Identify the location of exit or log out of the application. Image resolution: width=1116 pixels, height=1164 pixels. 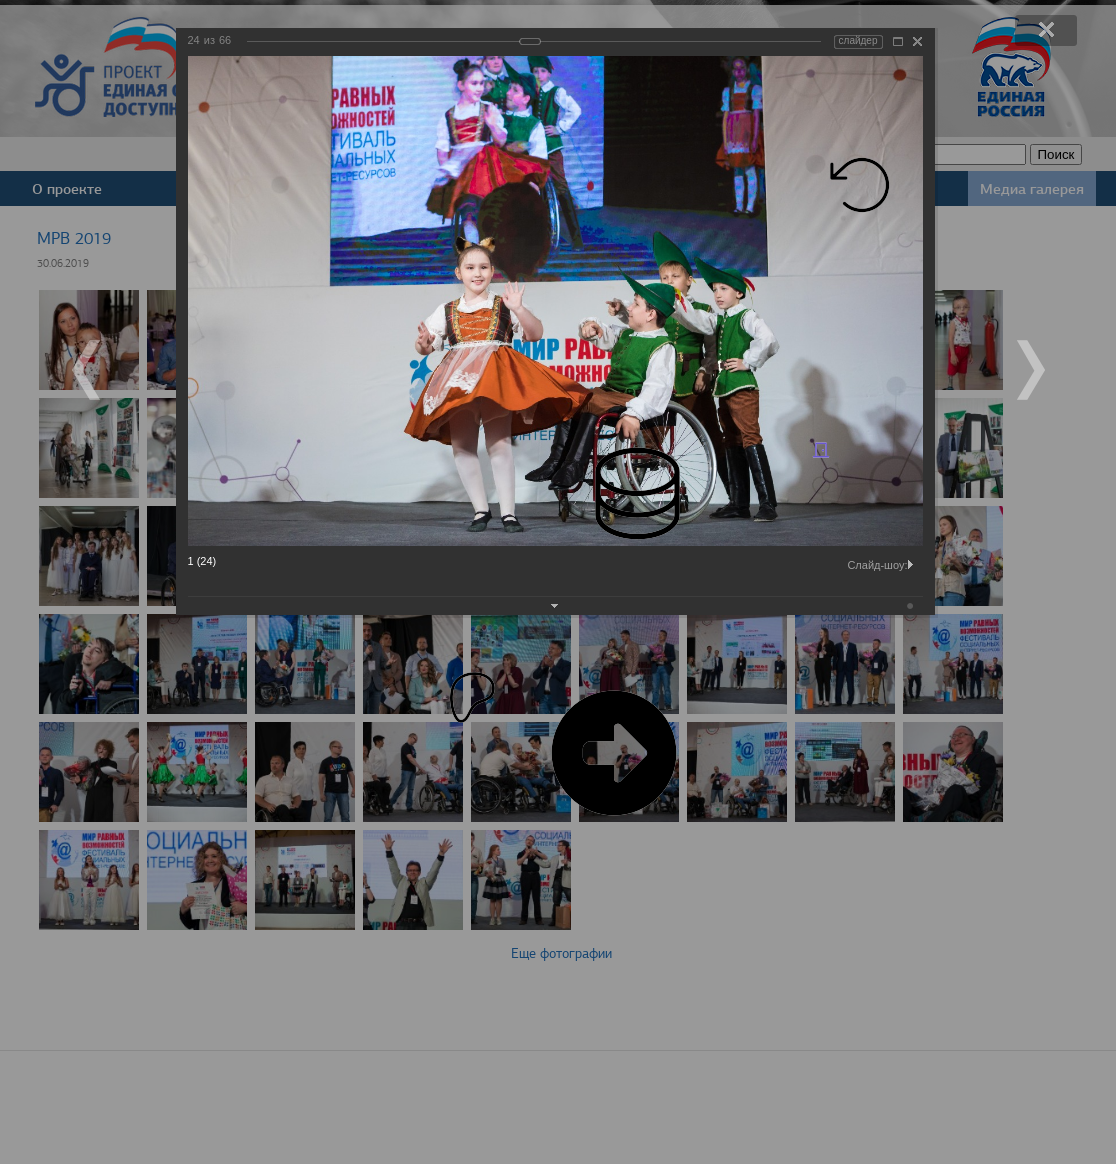
(821, 450).